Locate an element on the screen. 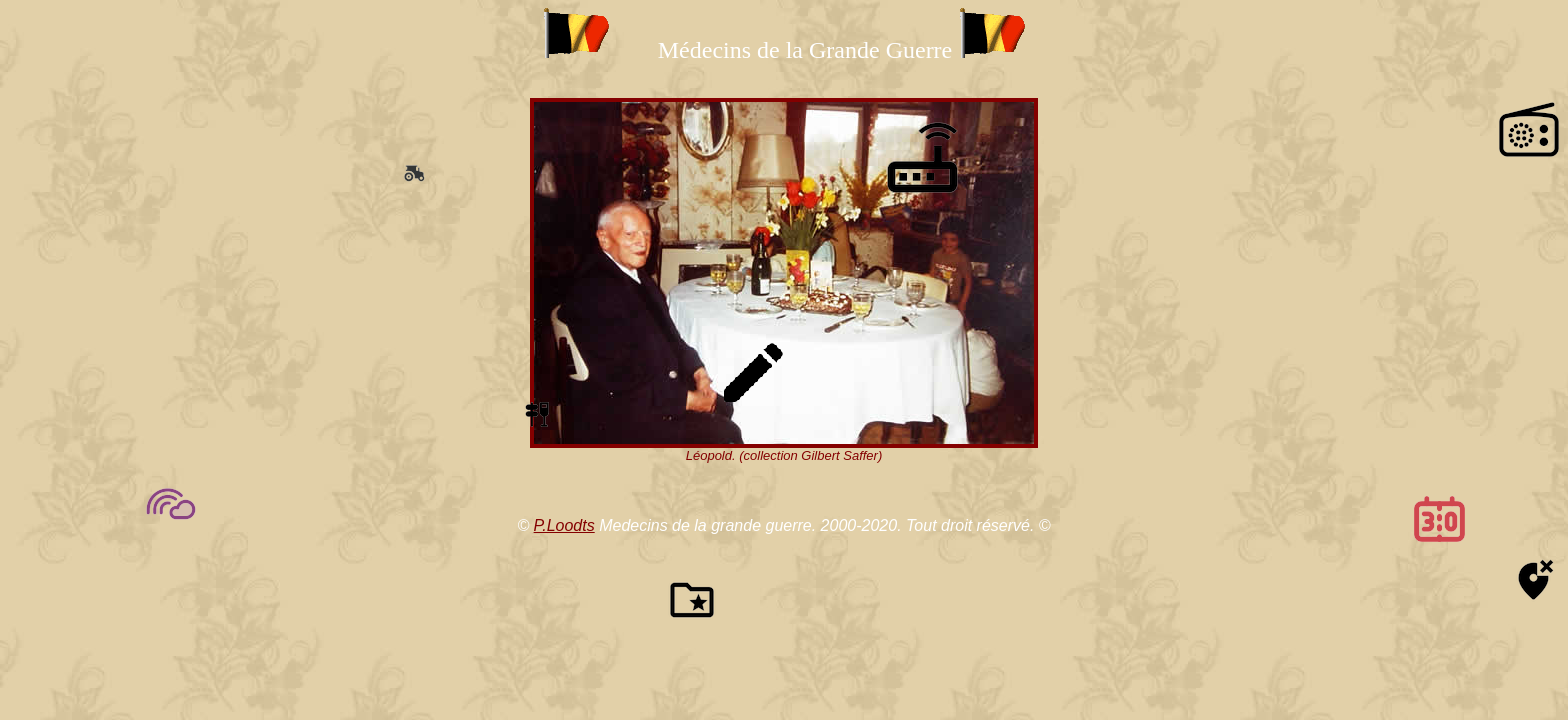 Image resolution: width=1568 pixels, height=720 pixels. access router or network settings is located at coordinates (922, 157).